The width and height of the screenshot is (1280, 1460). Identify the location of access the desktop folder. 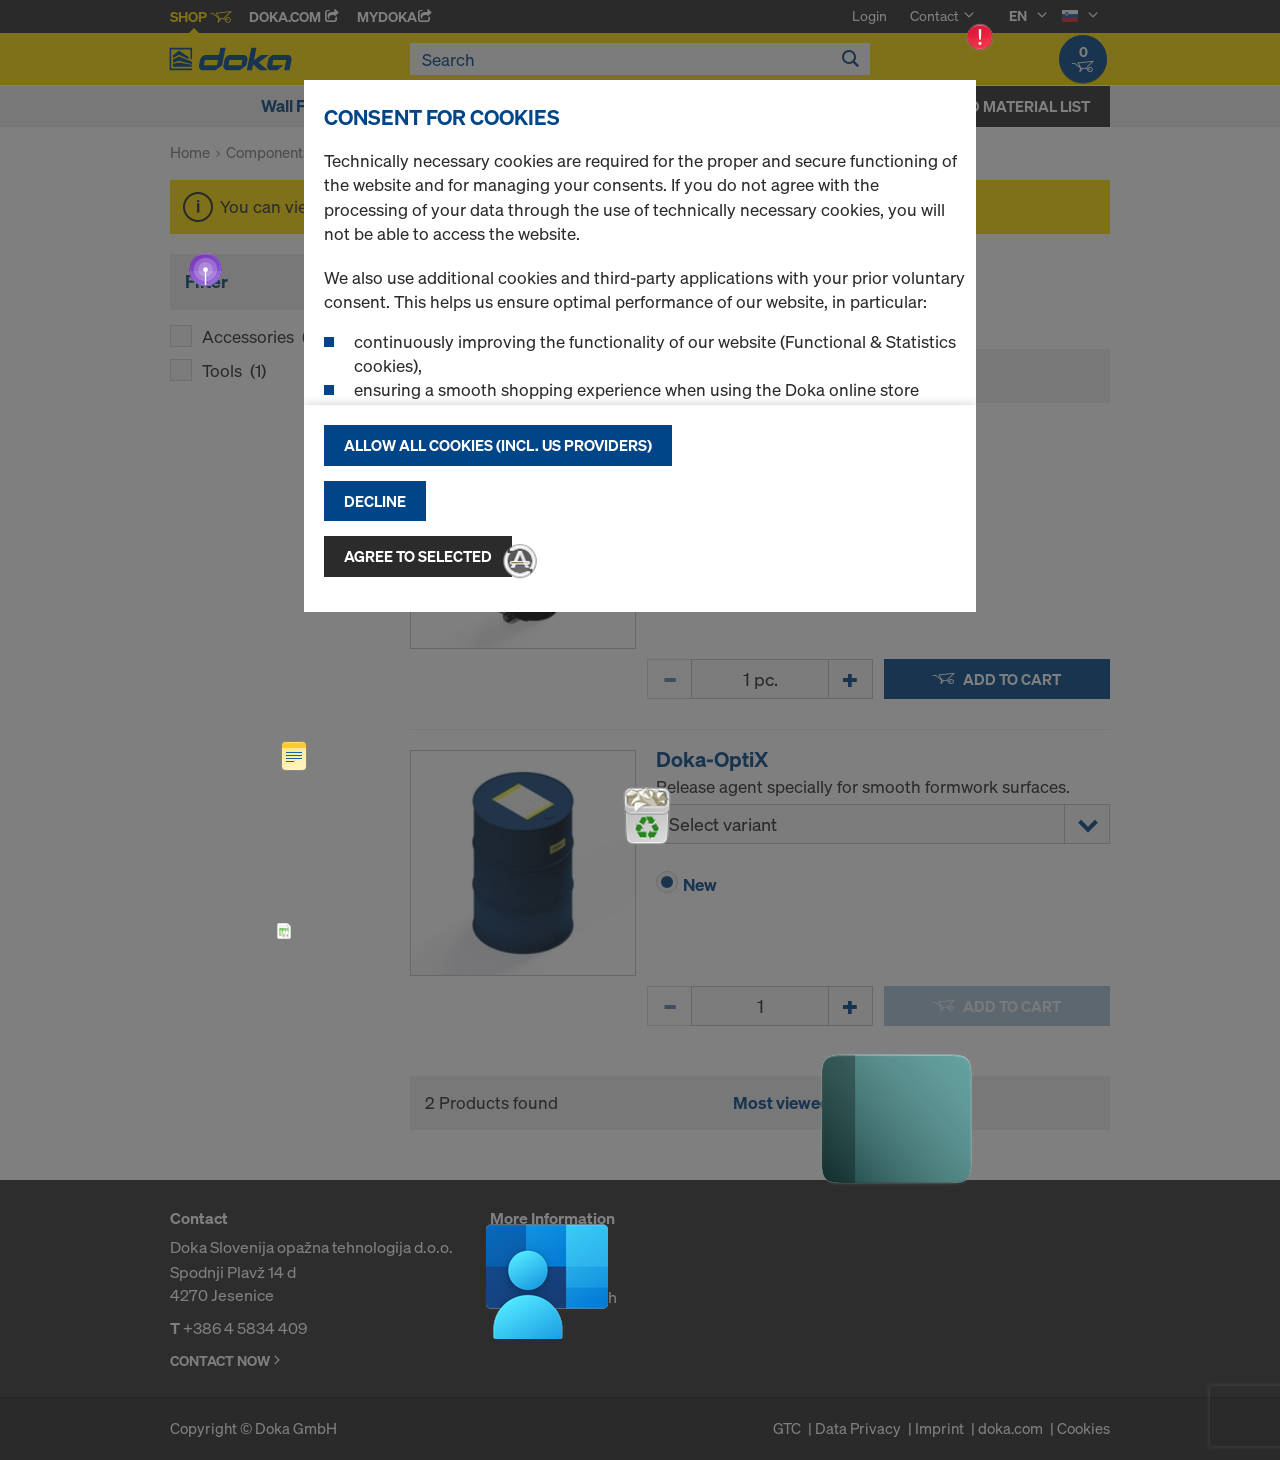
(896, 1113).